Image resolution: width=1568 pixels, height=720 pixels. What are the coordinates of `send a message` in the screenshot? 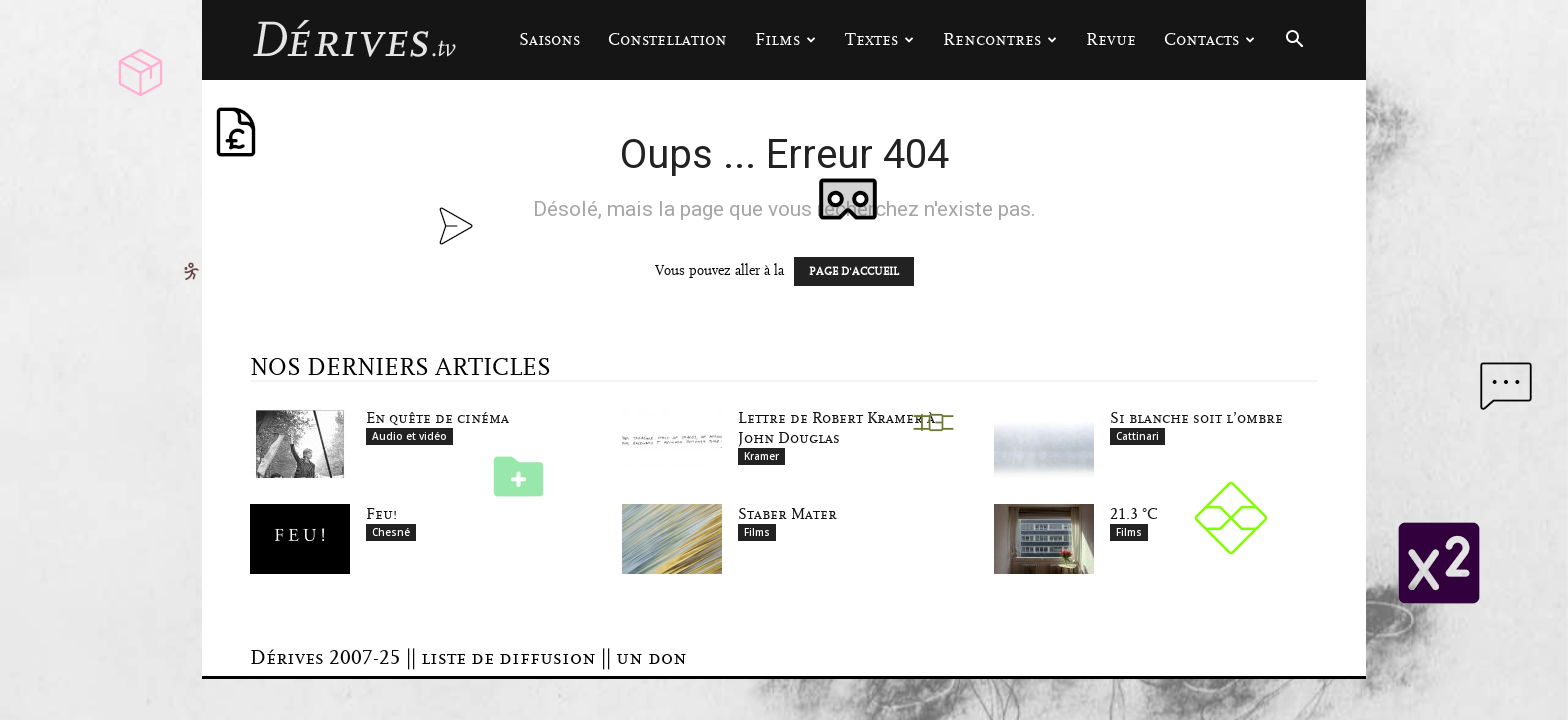 It's located at (454, 226).